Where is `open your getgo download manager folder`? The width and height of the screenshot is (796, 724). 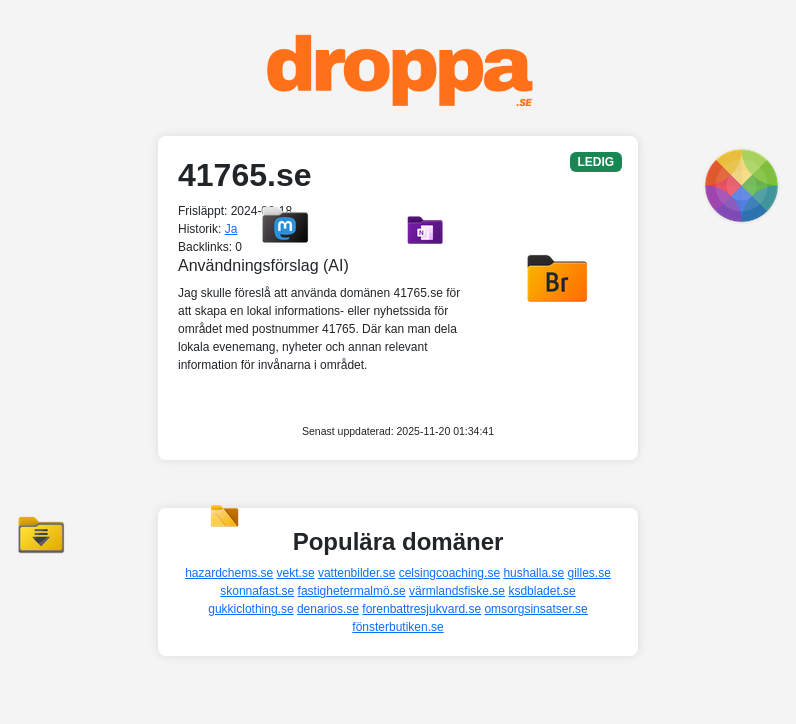 open your getgo download manager folder is located at coordinates (41, 536).